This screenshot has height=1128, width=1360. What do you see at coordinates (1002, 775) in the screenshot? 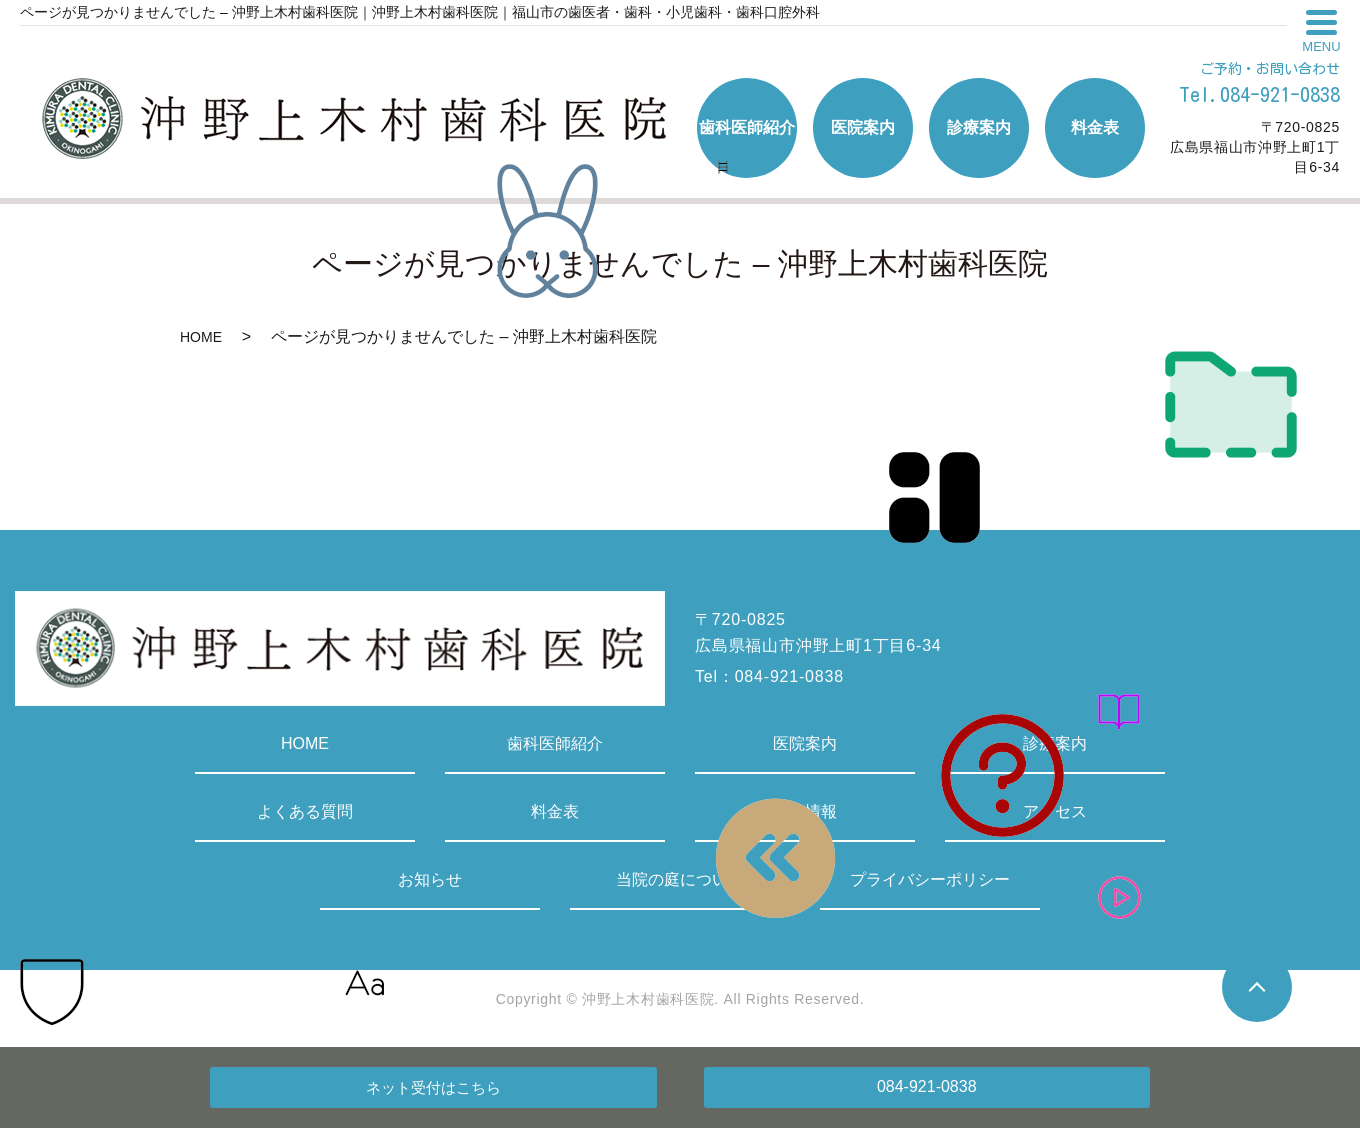
I see `access help or support` at bounding box center [1002, 775].